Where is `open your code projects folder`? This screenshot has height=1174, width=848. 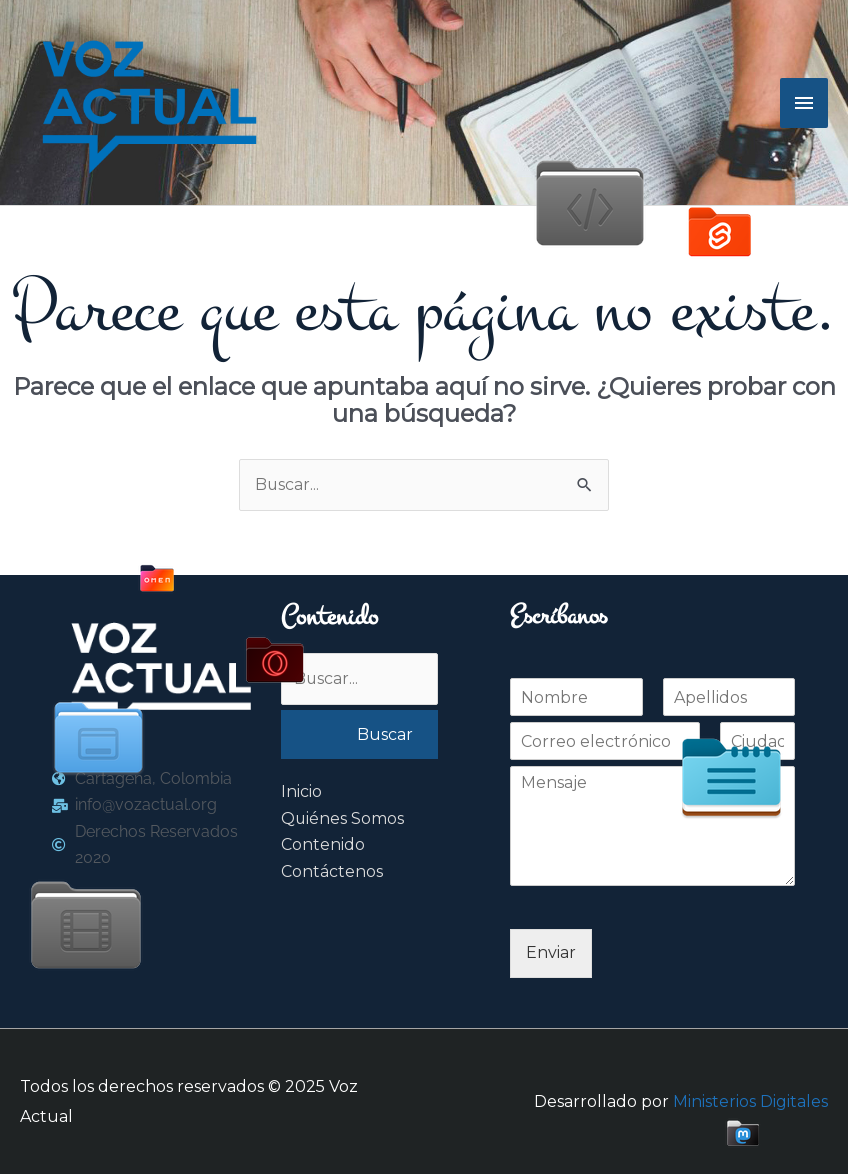 open your code projects folder is located at coordinates (590, 203).